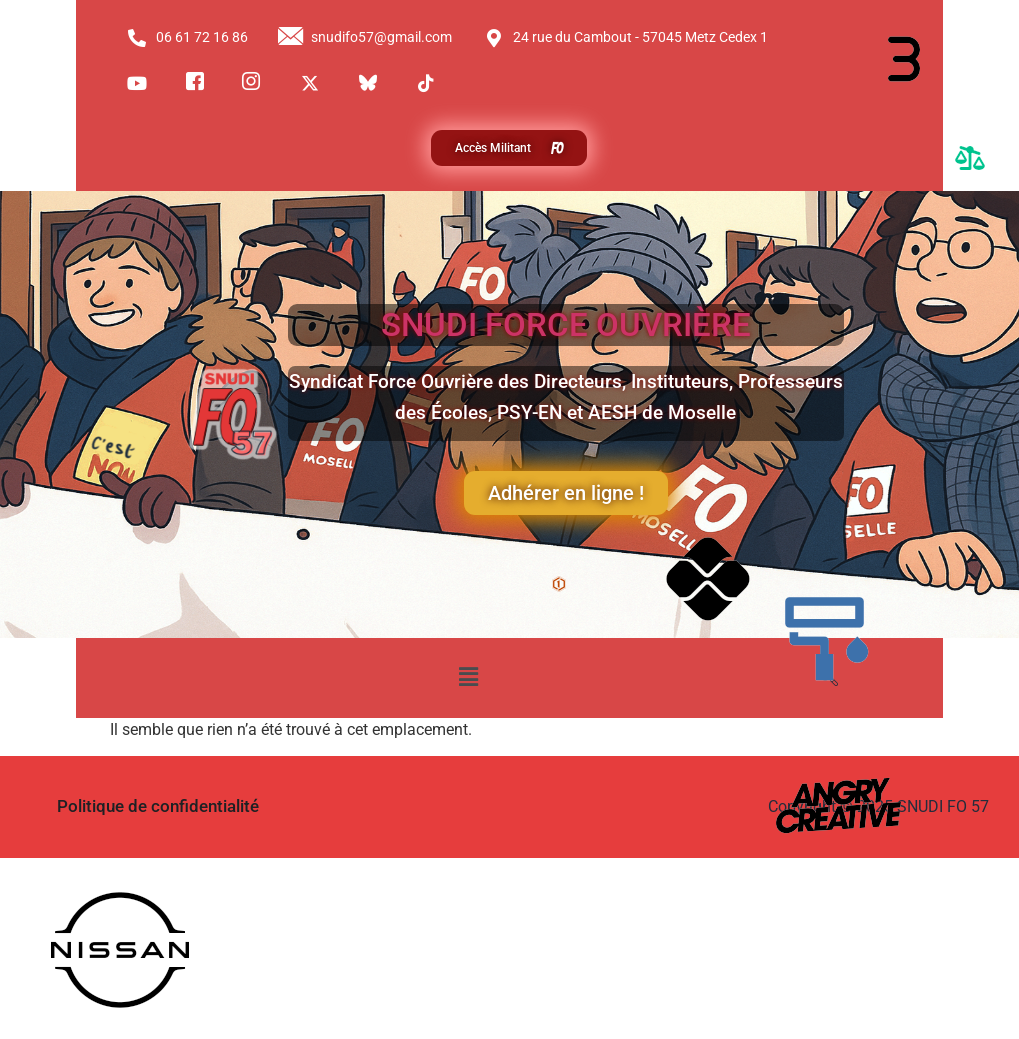 The width and height of the screenshot is (1019, 1039). Describe the element at coordinates (824, 636) in the screenshot. I see `access painting or drawing tools` at that location.